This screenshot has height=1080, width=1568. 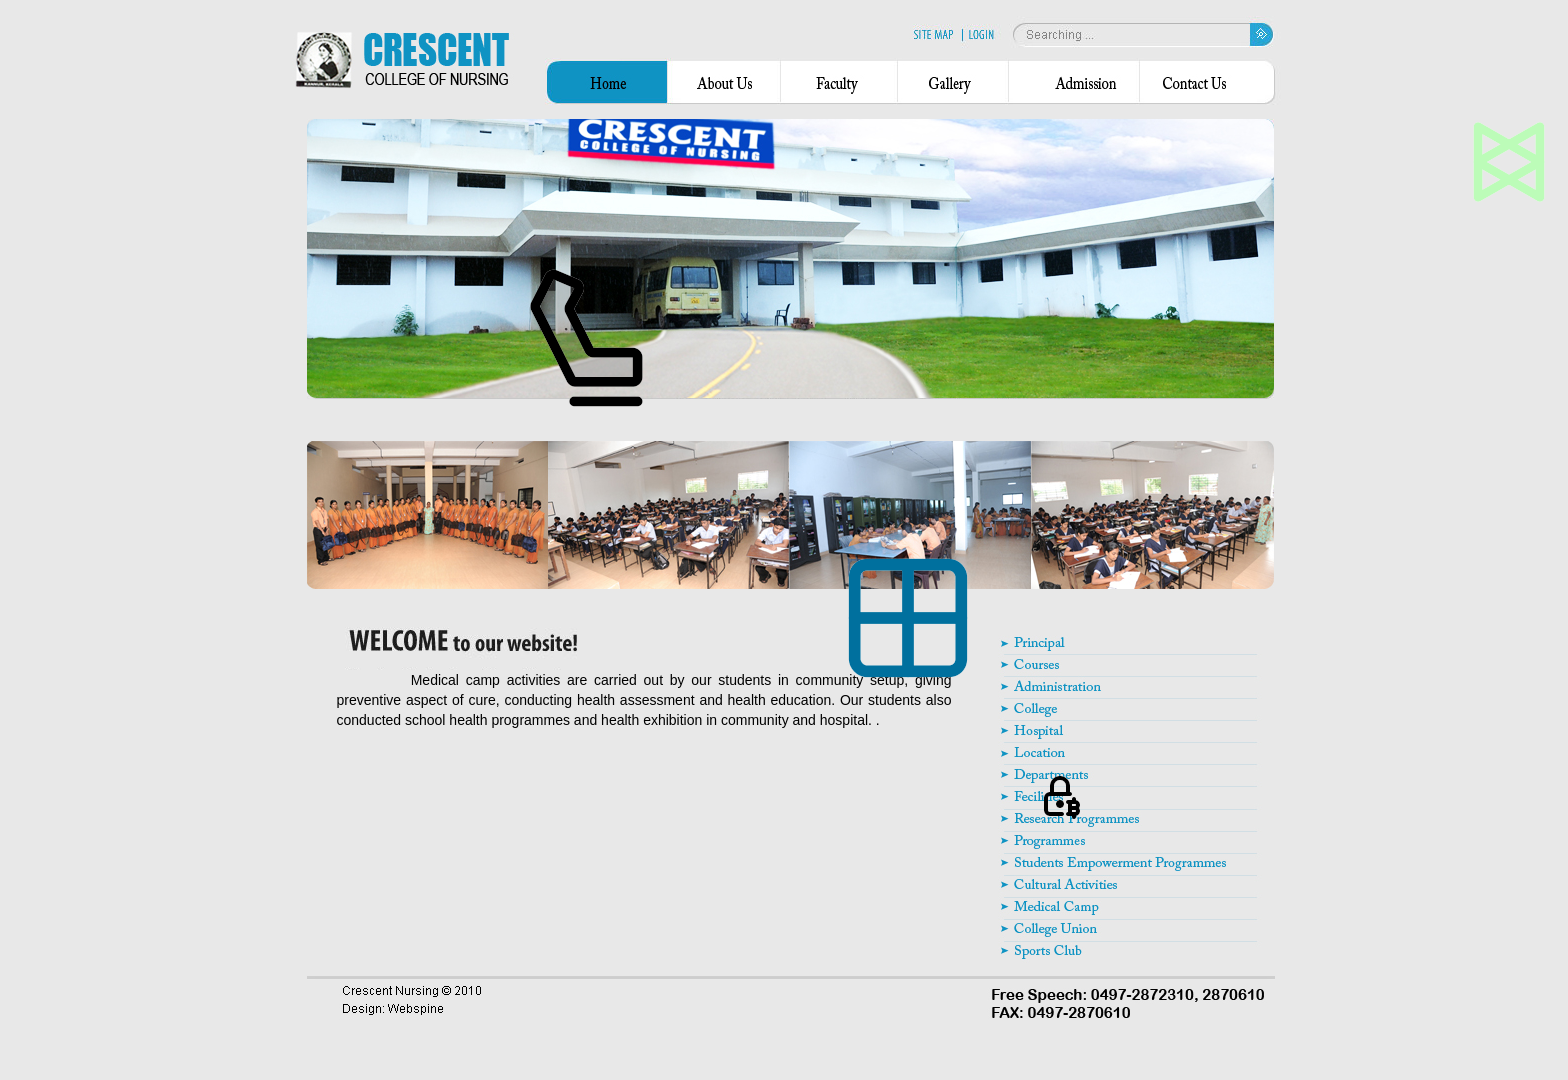 I want to click on select or reserve a seat, so click(x=584, y=338).